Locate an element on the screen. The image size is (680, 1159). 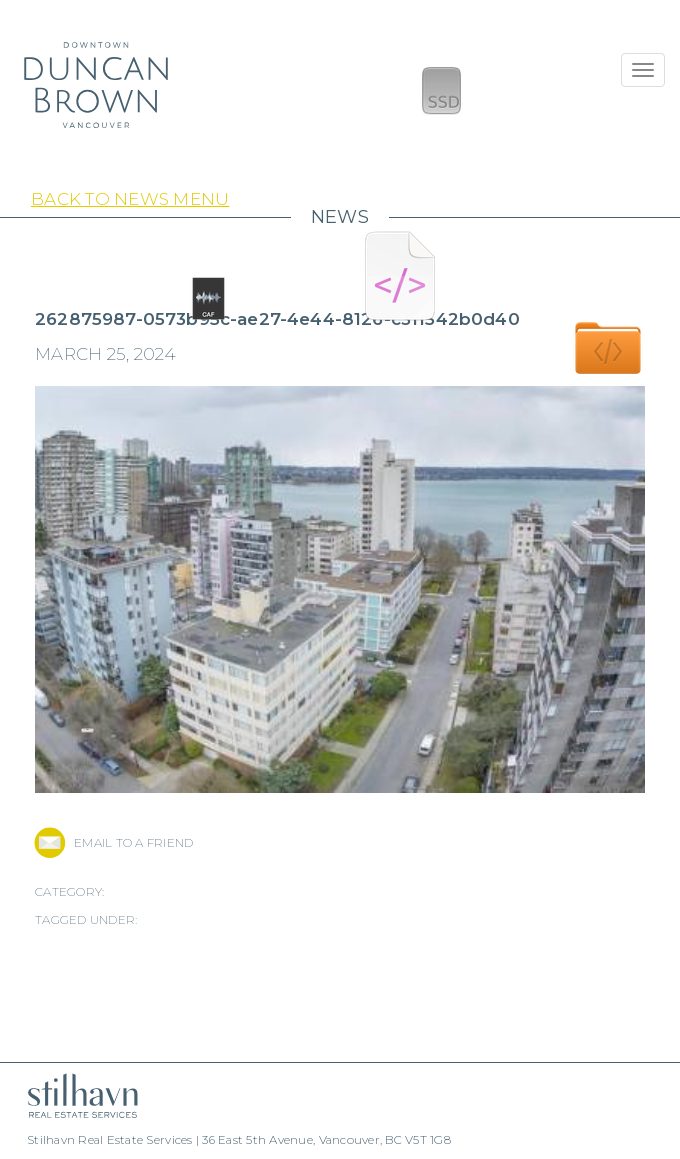
an xml file type indicator is located at coordinates (400, 276).